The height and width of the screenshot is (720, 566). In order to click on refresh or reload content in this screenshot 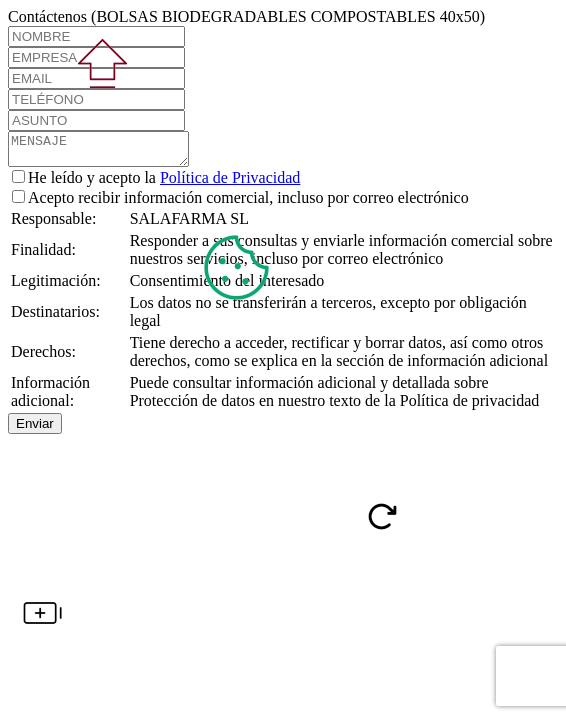, I will do `click(381, 516)`.